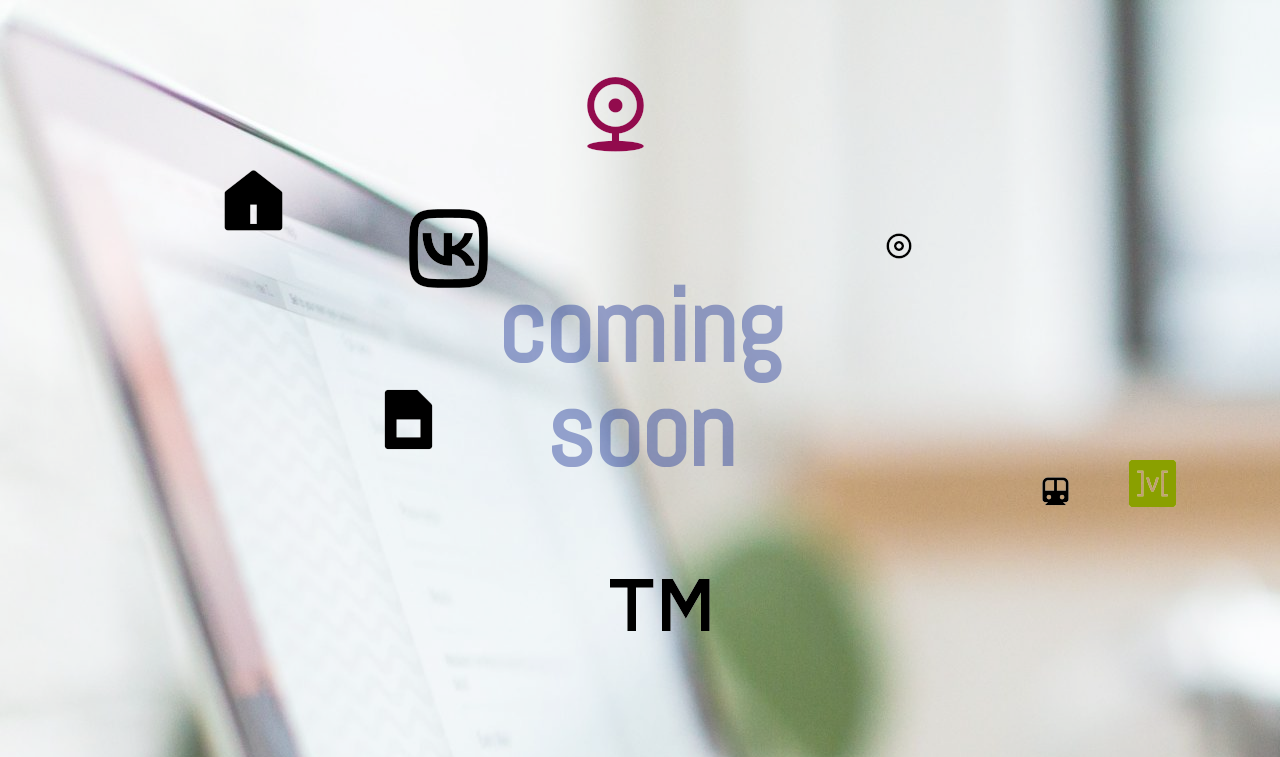 The image size is (1280, 757). What do you see at coordinates (408, 419) in the screenshot?
I see `view SIM card information` at bounding box center [408, 419].